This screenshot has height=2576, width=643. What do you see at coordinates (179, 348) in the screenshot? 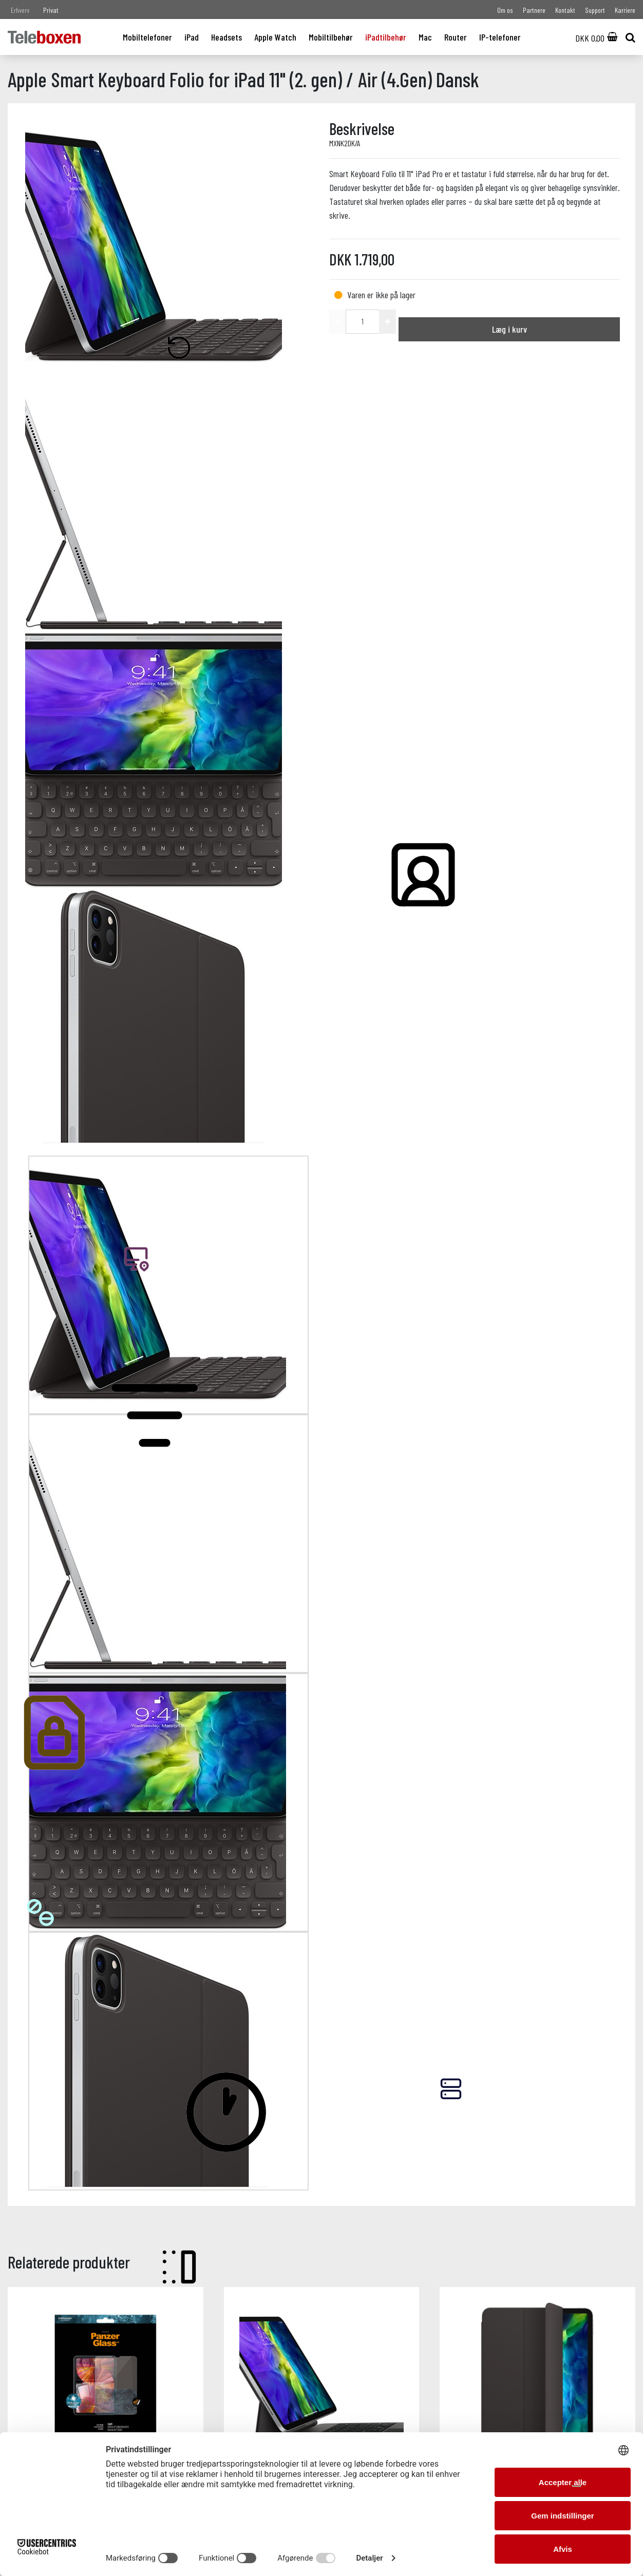
I see `undo the last action` at bounding box center [179, 348].